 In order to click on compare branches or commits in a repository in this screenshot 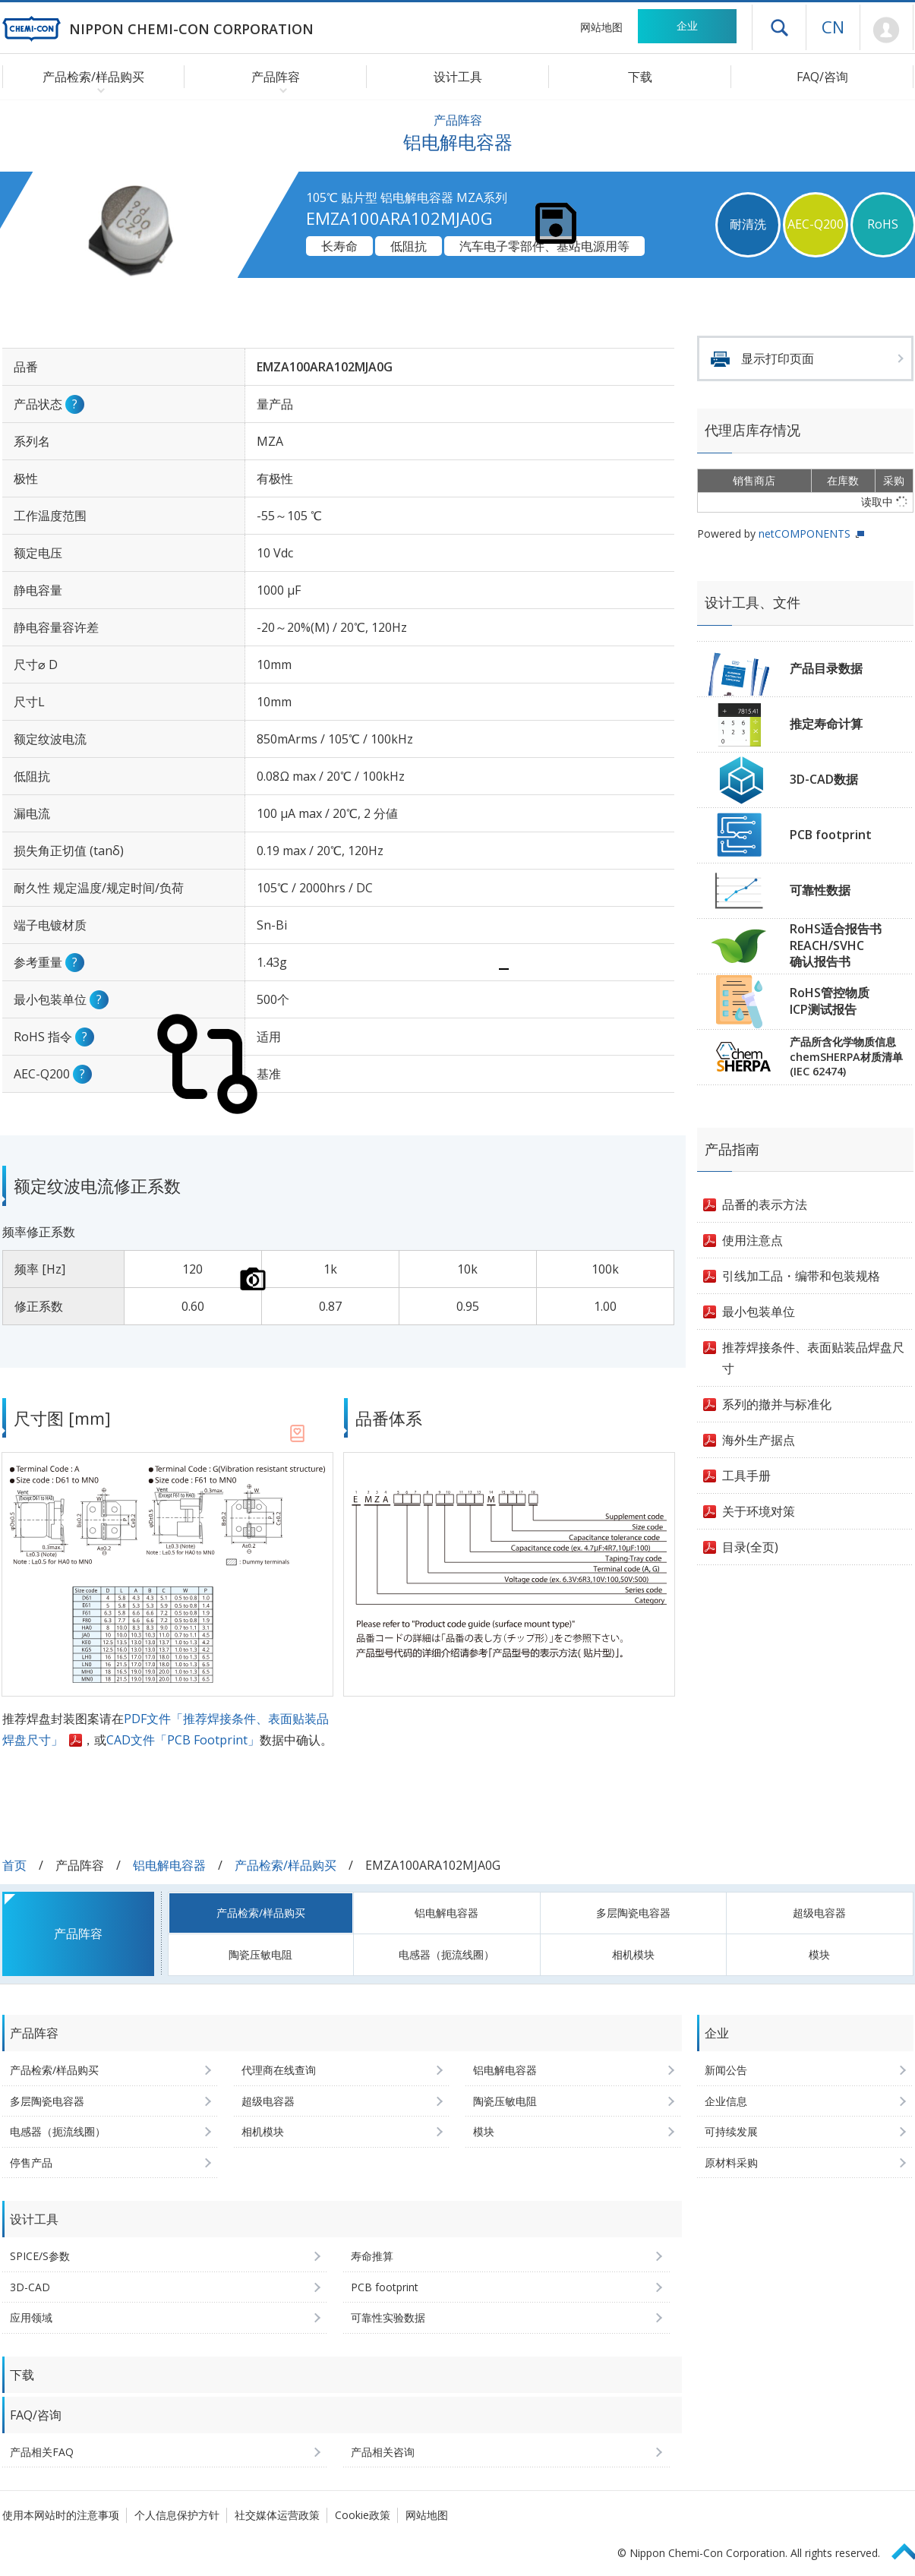, I will do `click(207, 1064)`.